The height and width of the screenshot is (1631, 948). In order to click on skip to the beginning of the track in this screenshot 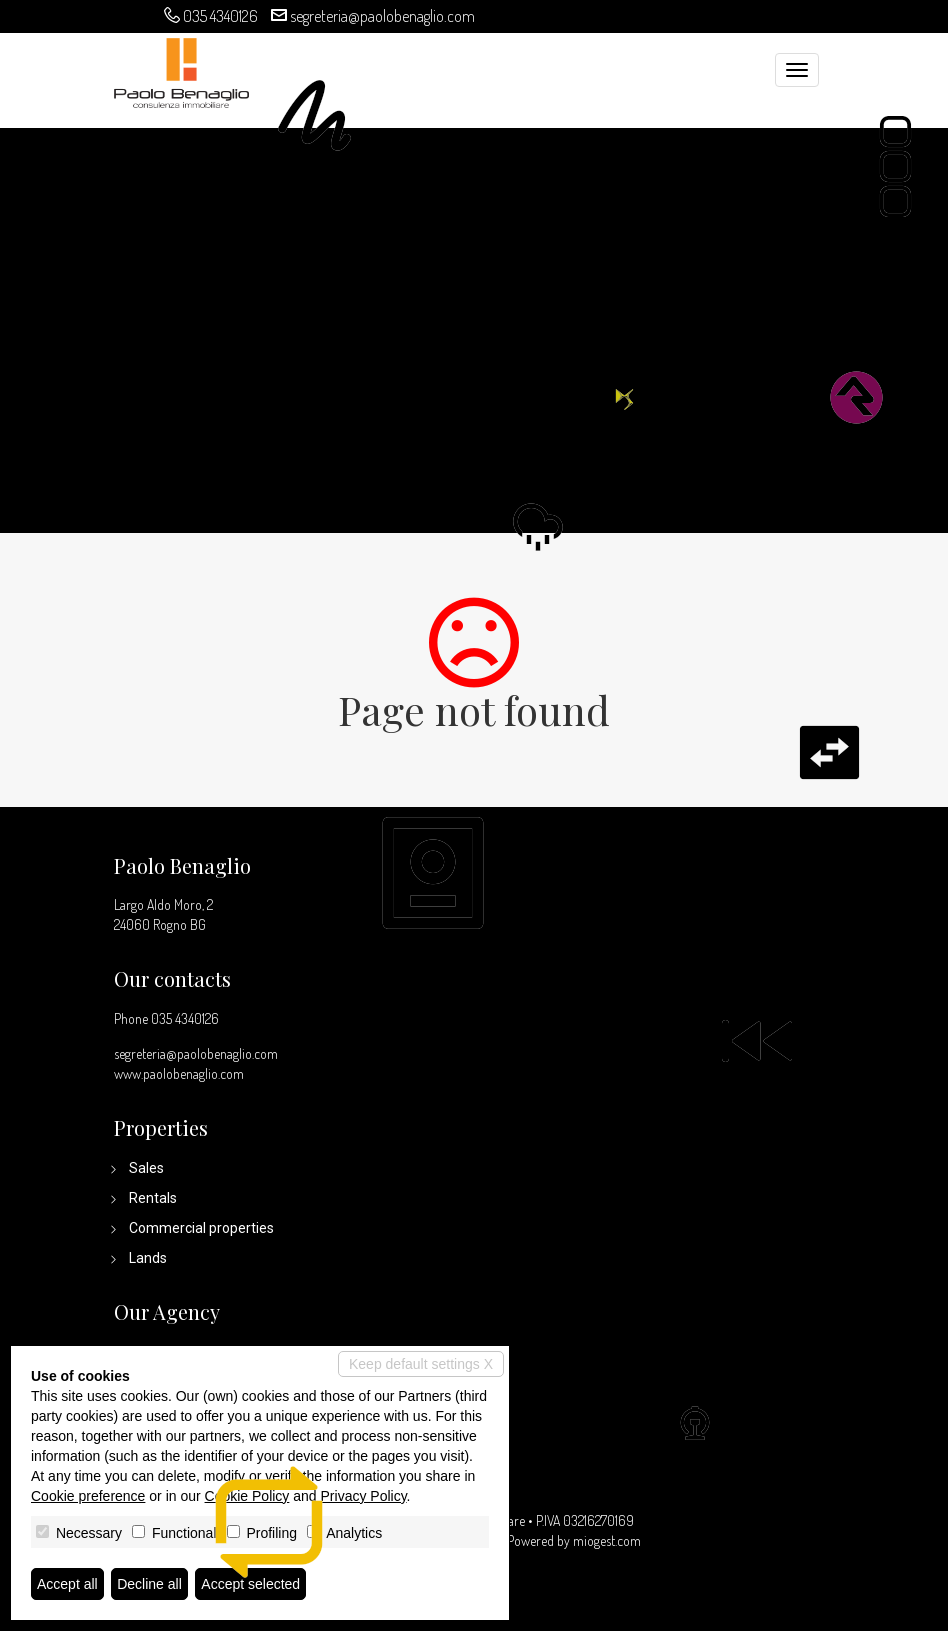, I will do `click(757, 1041)`.